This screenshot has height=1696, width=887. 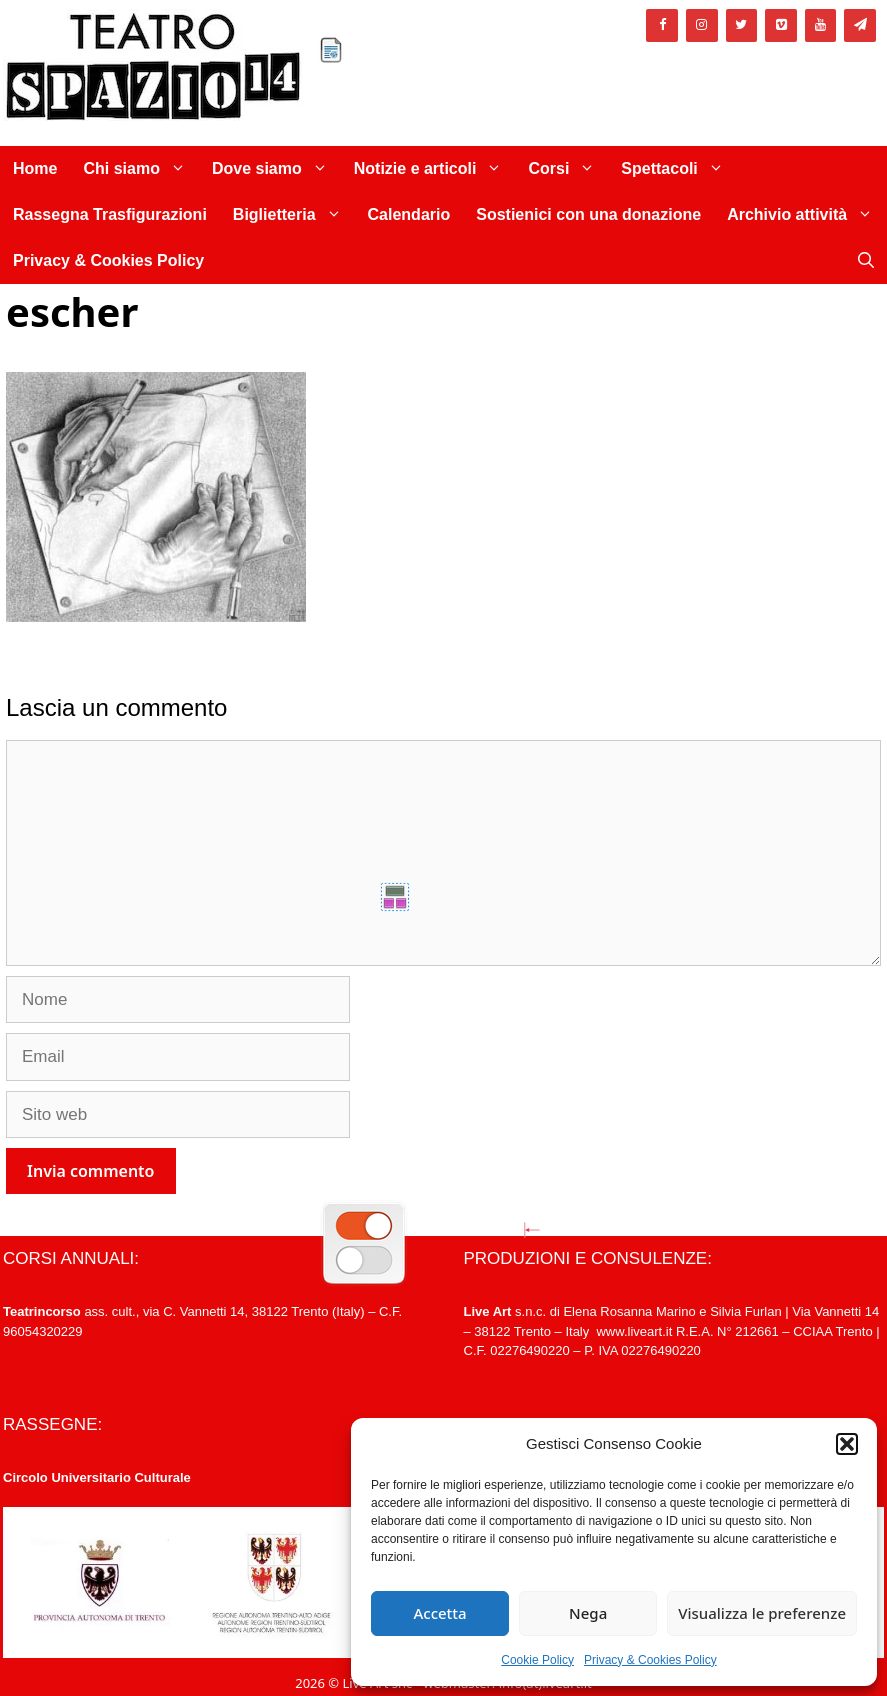 I want to click on open gnome tweaks to customize desktop settings, so click(x=364, y=1243).